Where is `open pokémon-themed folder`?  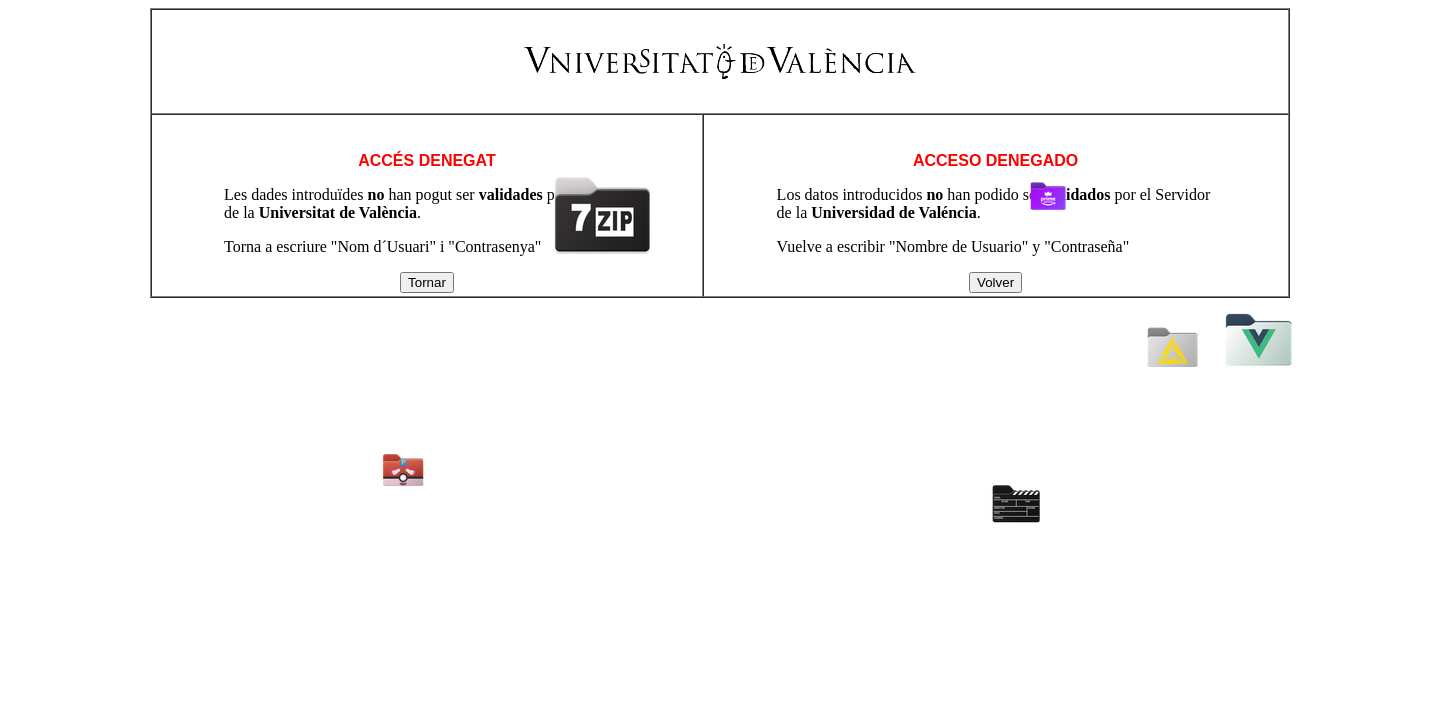 open pokémon-themed folder is located at coordinates (403, 471).